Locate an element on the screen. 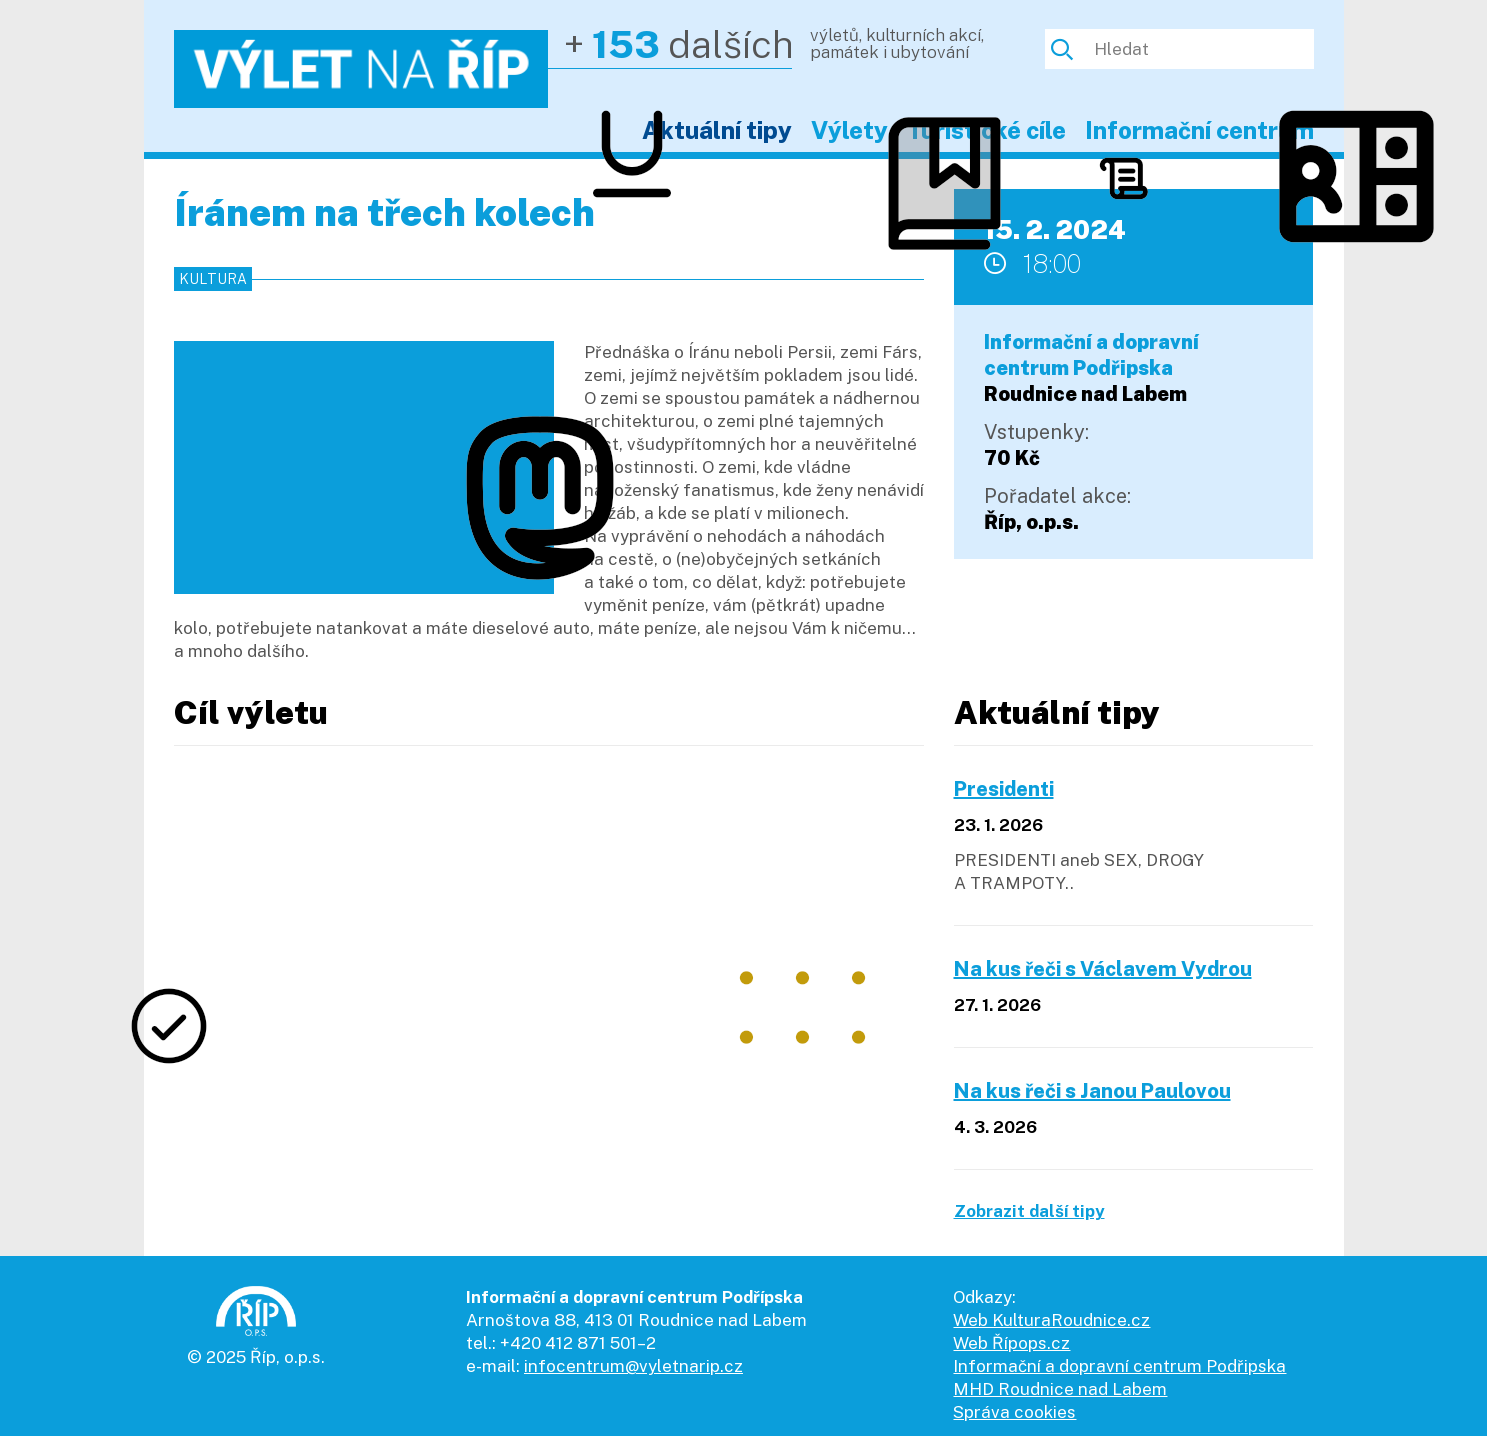  access your bookmarked reading material is located at coordinates (944, 183).